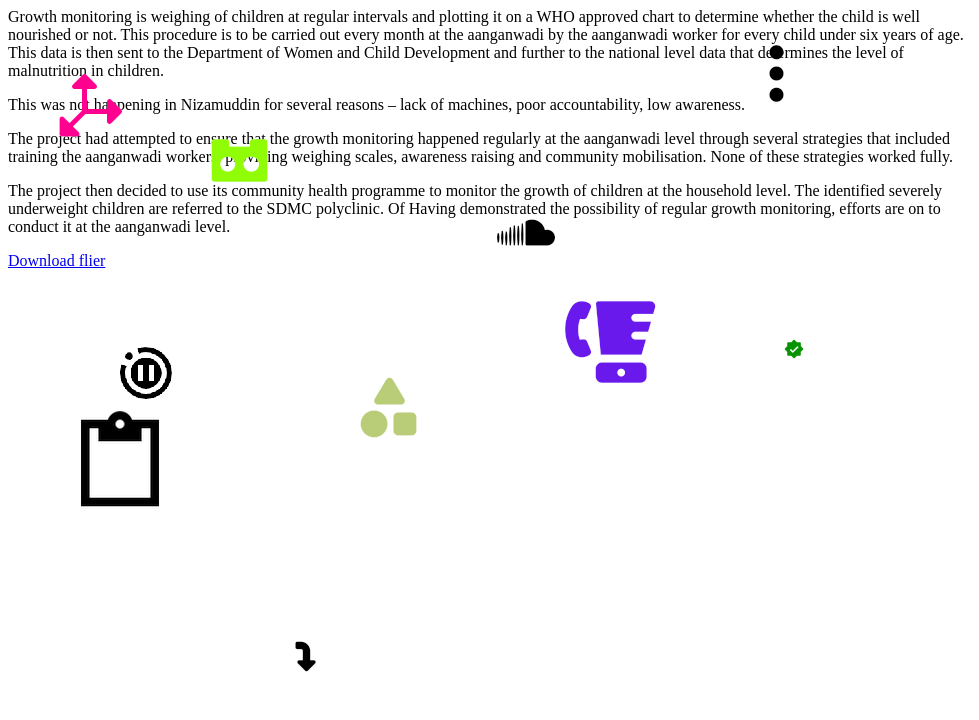 This screenshot has width=979, height=720. I want to click on a whimsical easter egg or joke icon, so click(611, 342).